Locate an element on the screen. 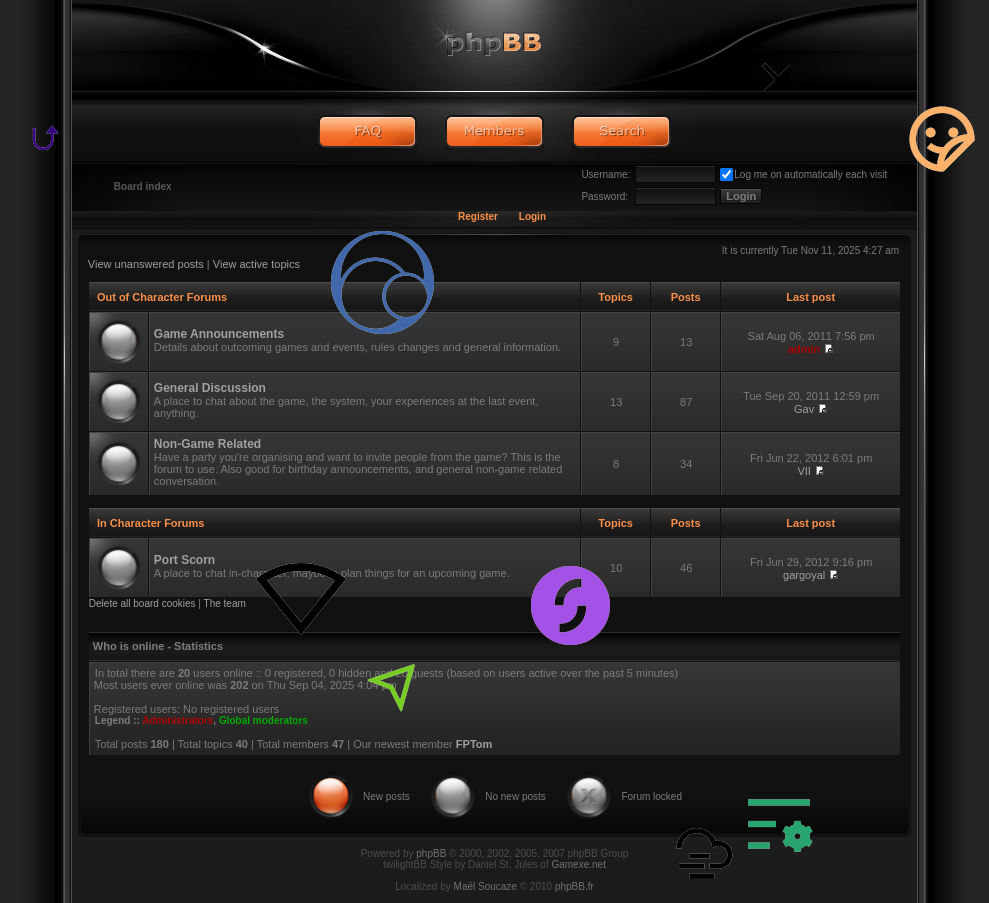  add a sticker to your message is located at coordinates (942, 139).